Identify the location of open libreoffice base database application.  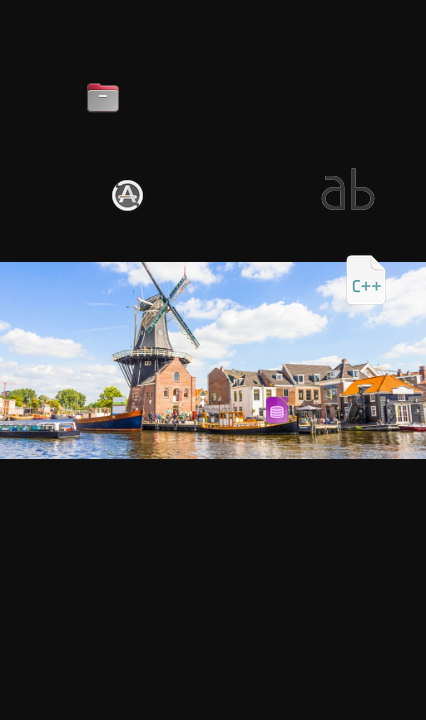
(277, 410).